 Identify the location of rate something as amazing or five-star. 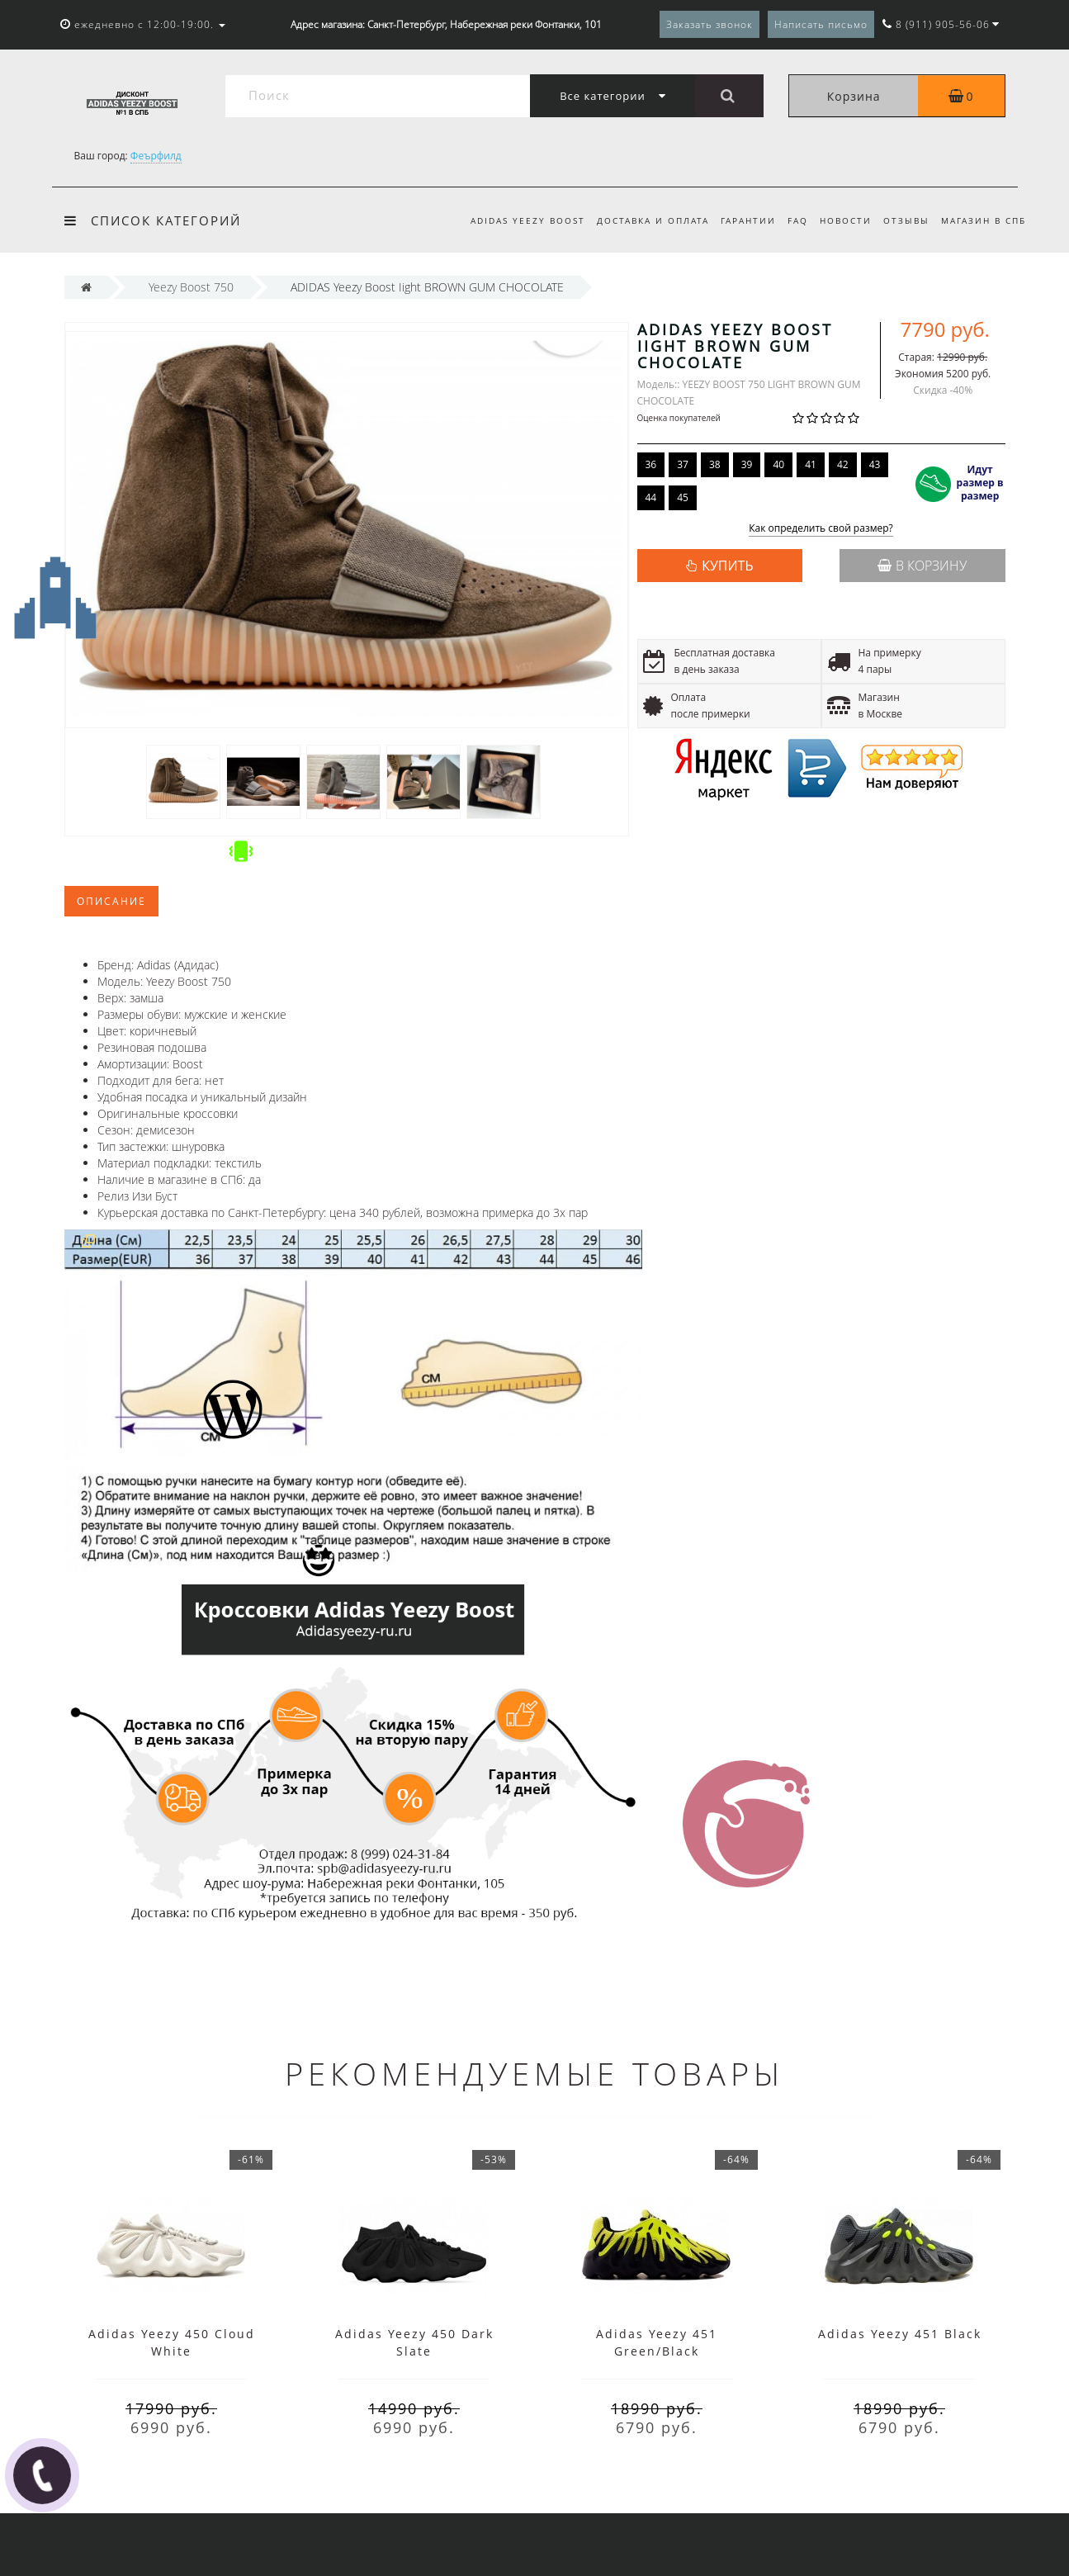
(319, 1560).